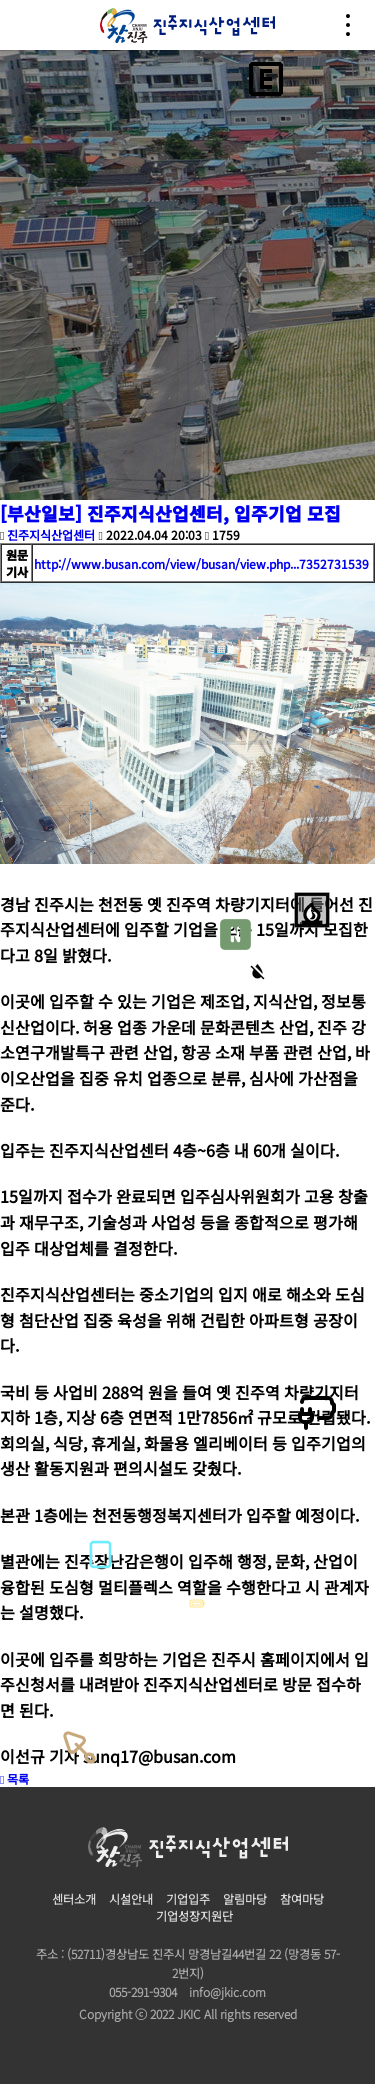 The image size is (375, 2084). I want to click on indicates explicit content warning, so click(266, 79).